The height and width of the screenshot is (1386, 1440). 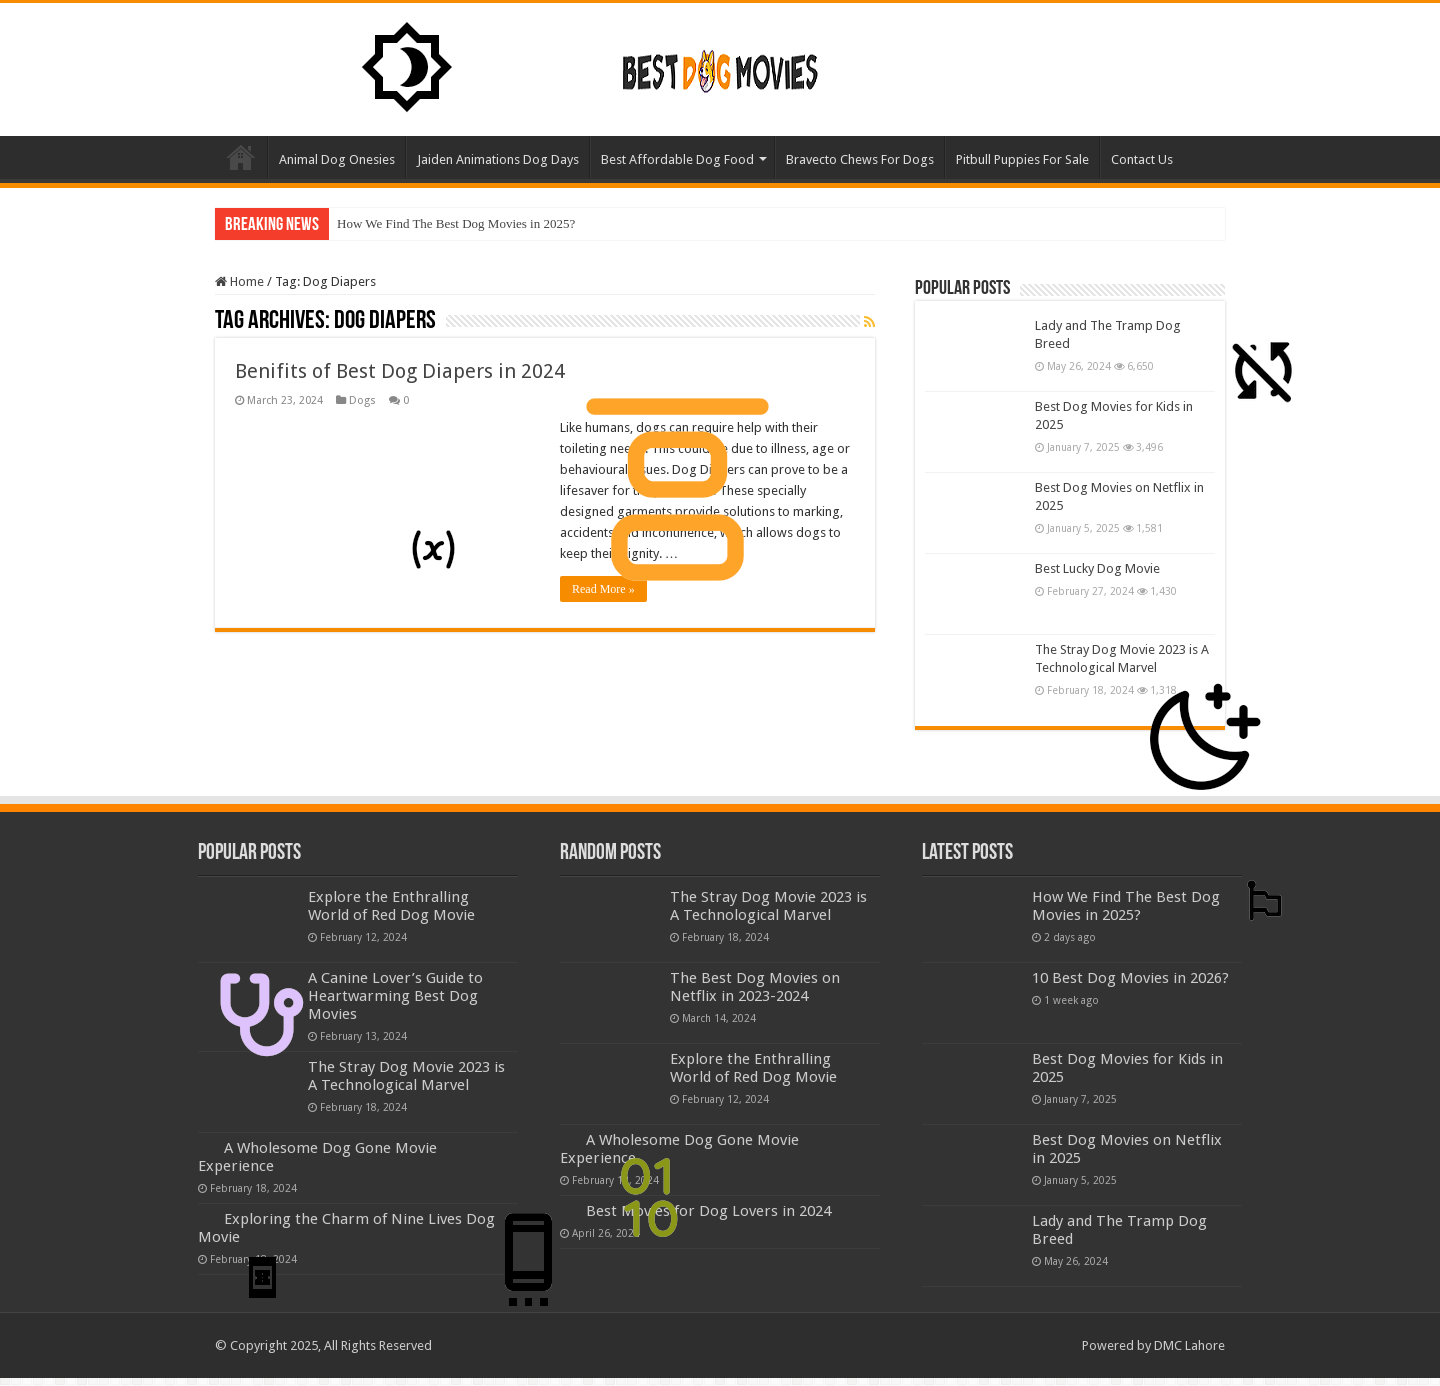 I want to click on view or edit binary data, so click(x=648, y=1197).